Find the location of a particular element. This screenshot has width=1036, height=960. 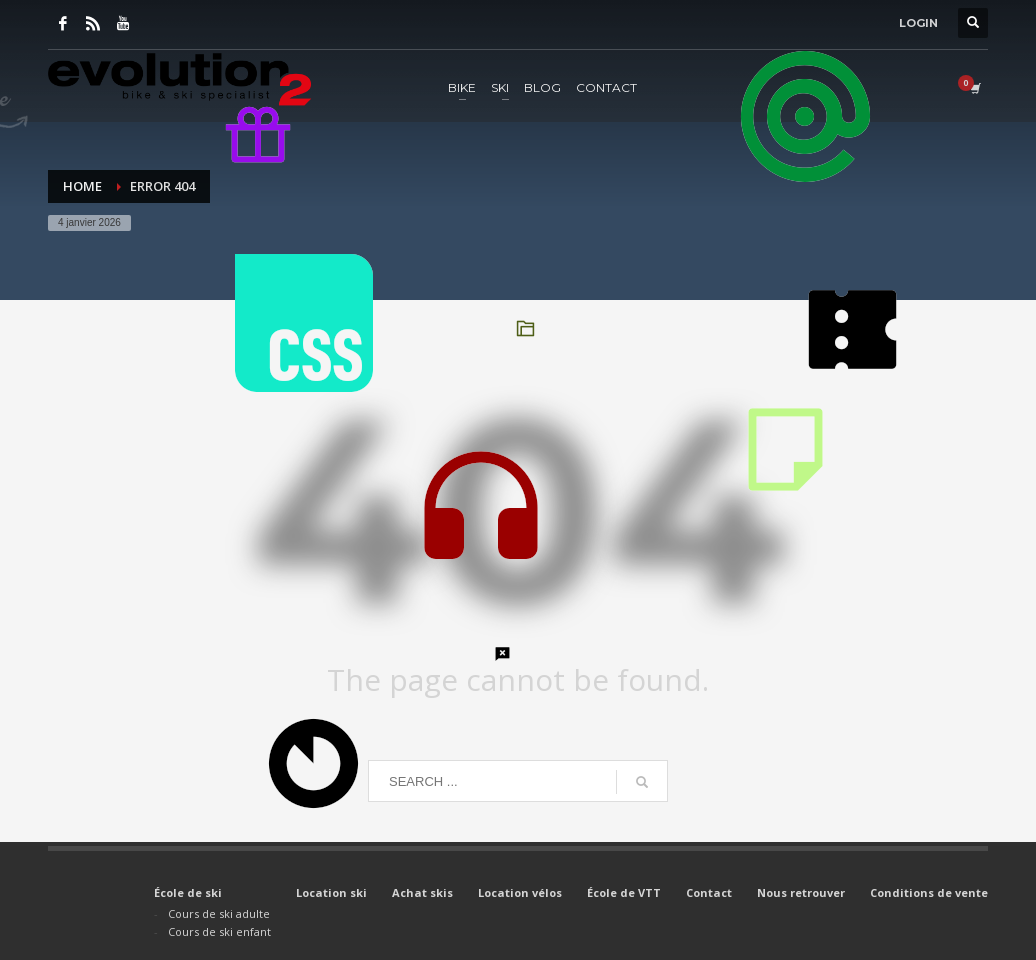

mailgun email service logo is located at coordinates (805, 116).